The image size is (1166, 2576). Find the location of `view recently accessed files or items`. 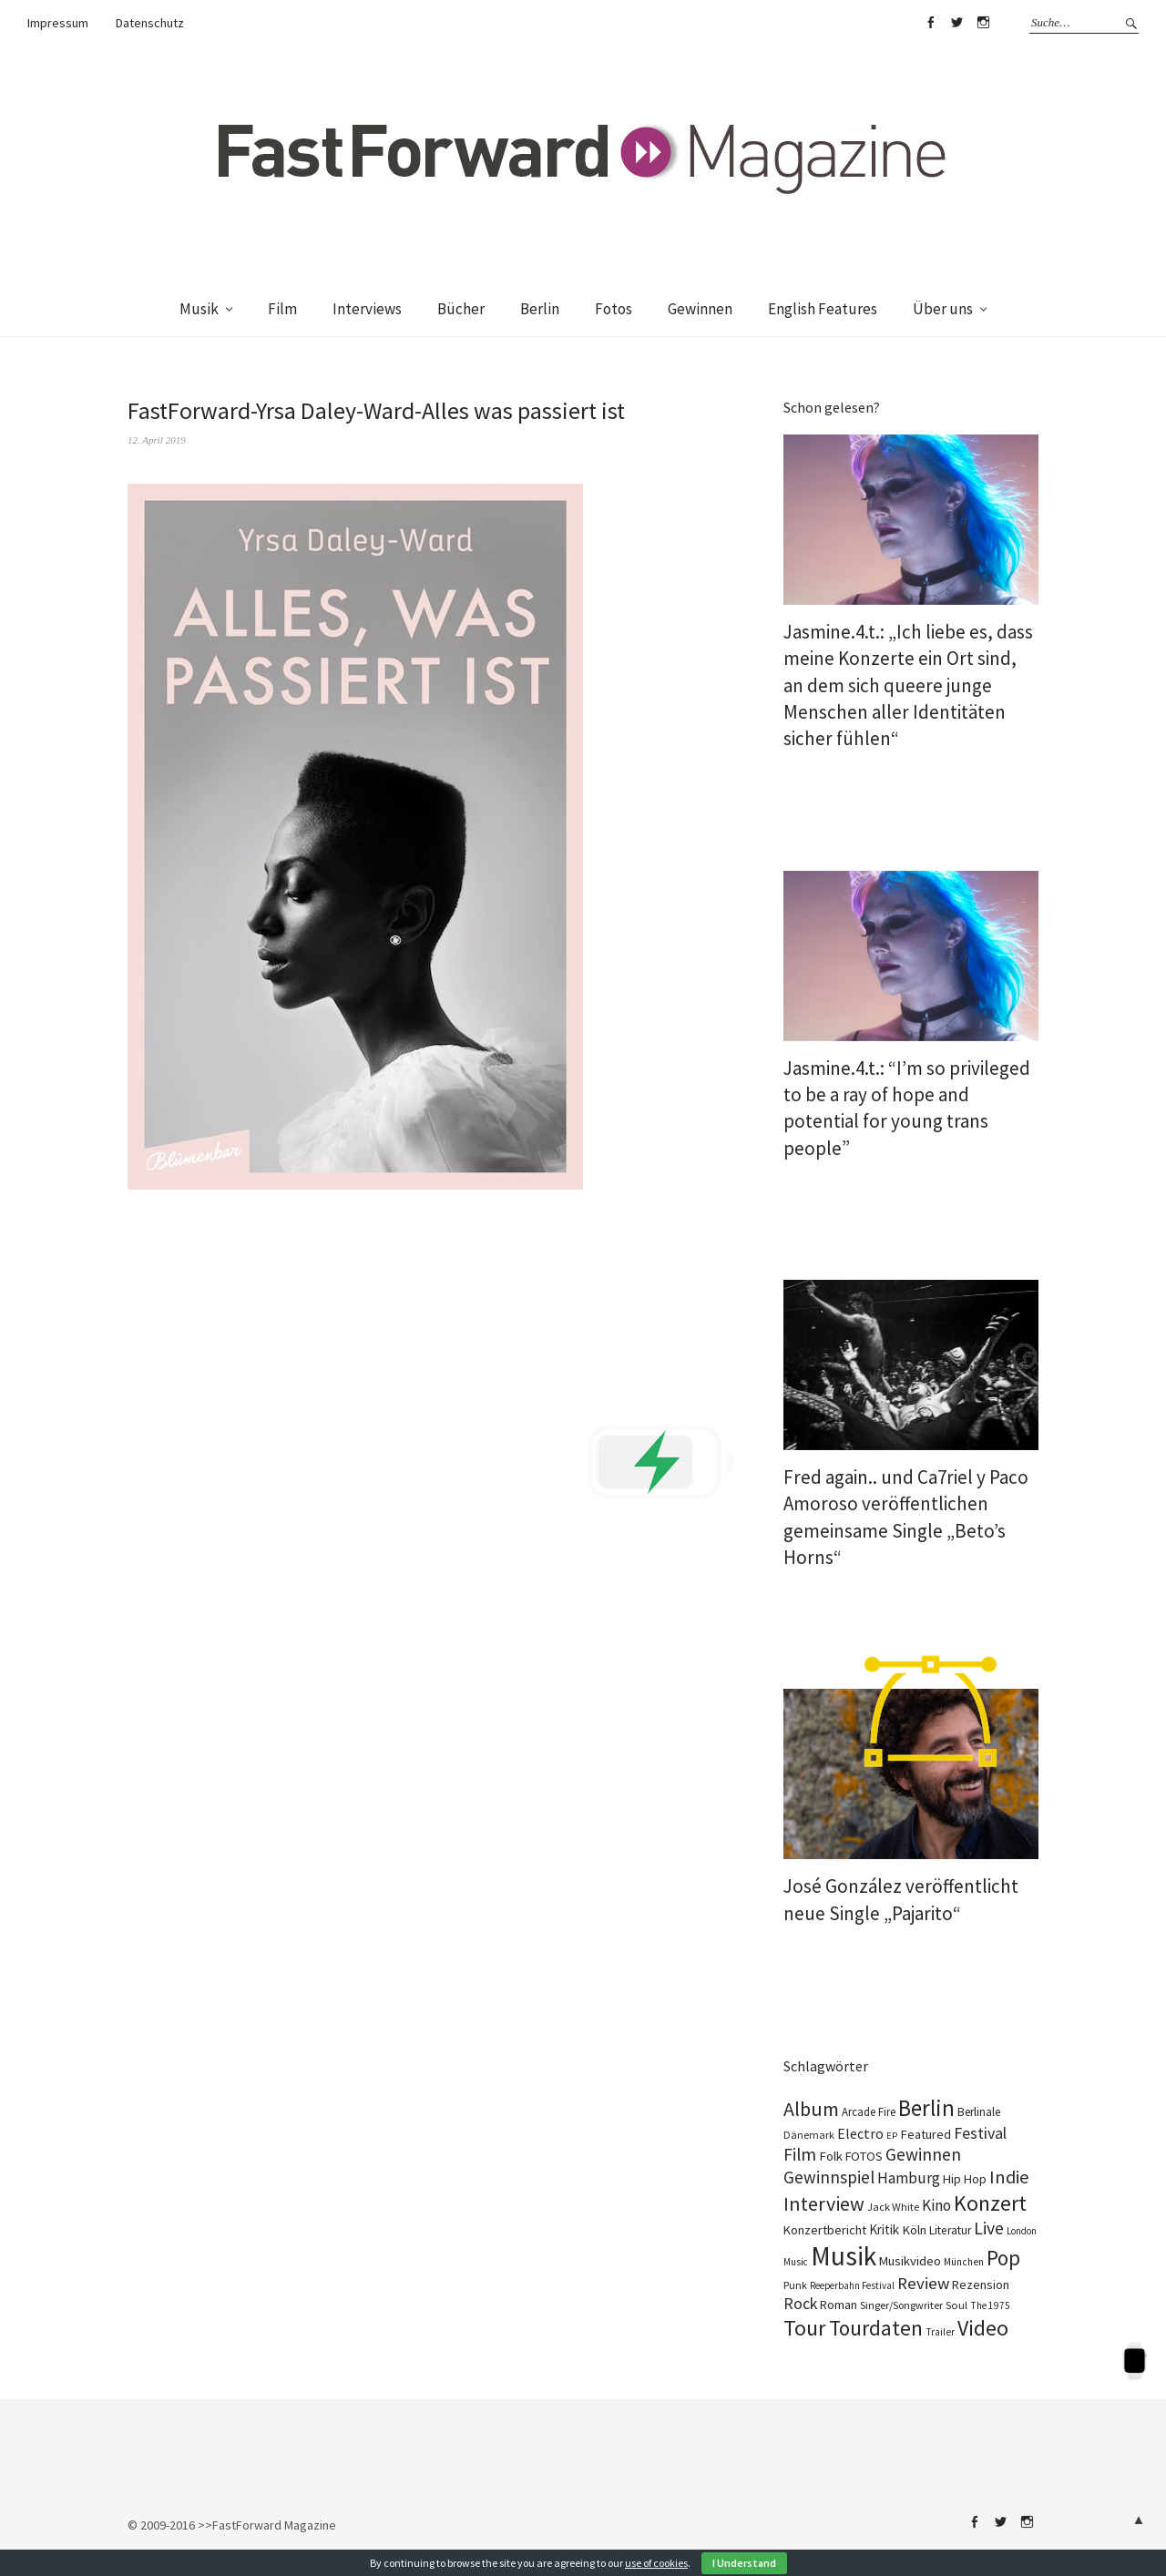

view recently accessed files or items is located at coordinates (1023, 1355).